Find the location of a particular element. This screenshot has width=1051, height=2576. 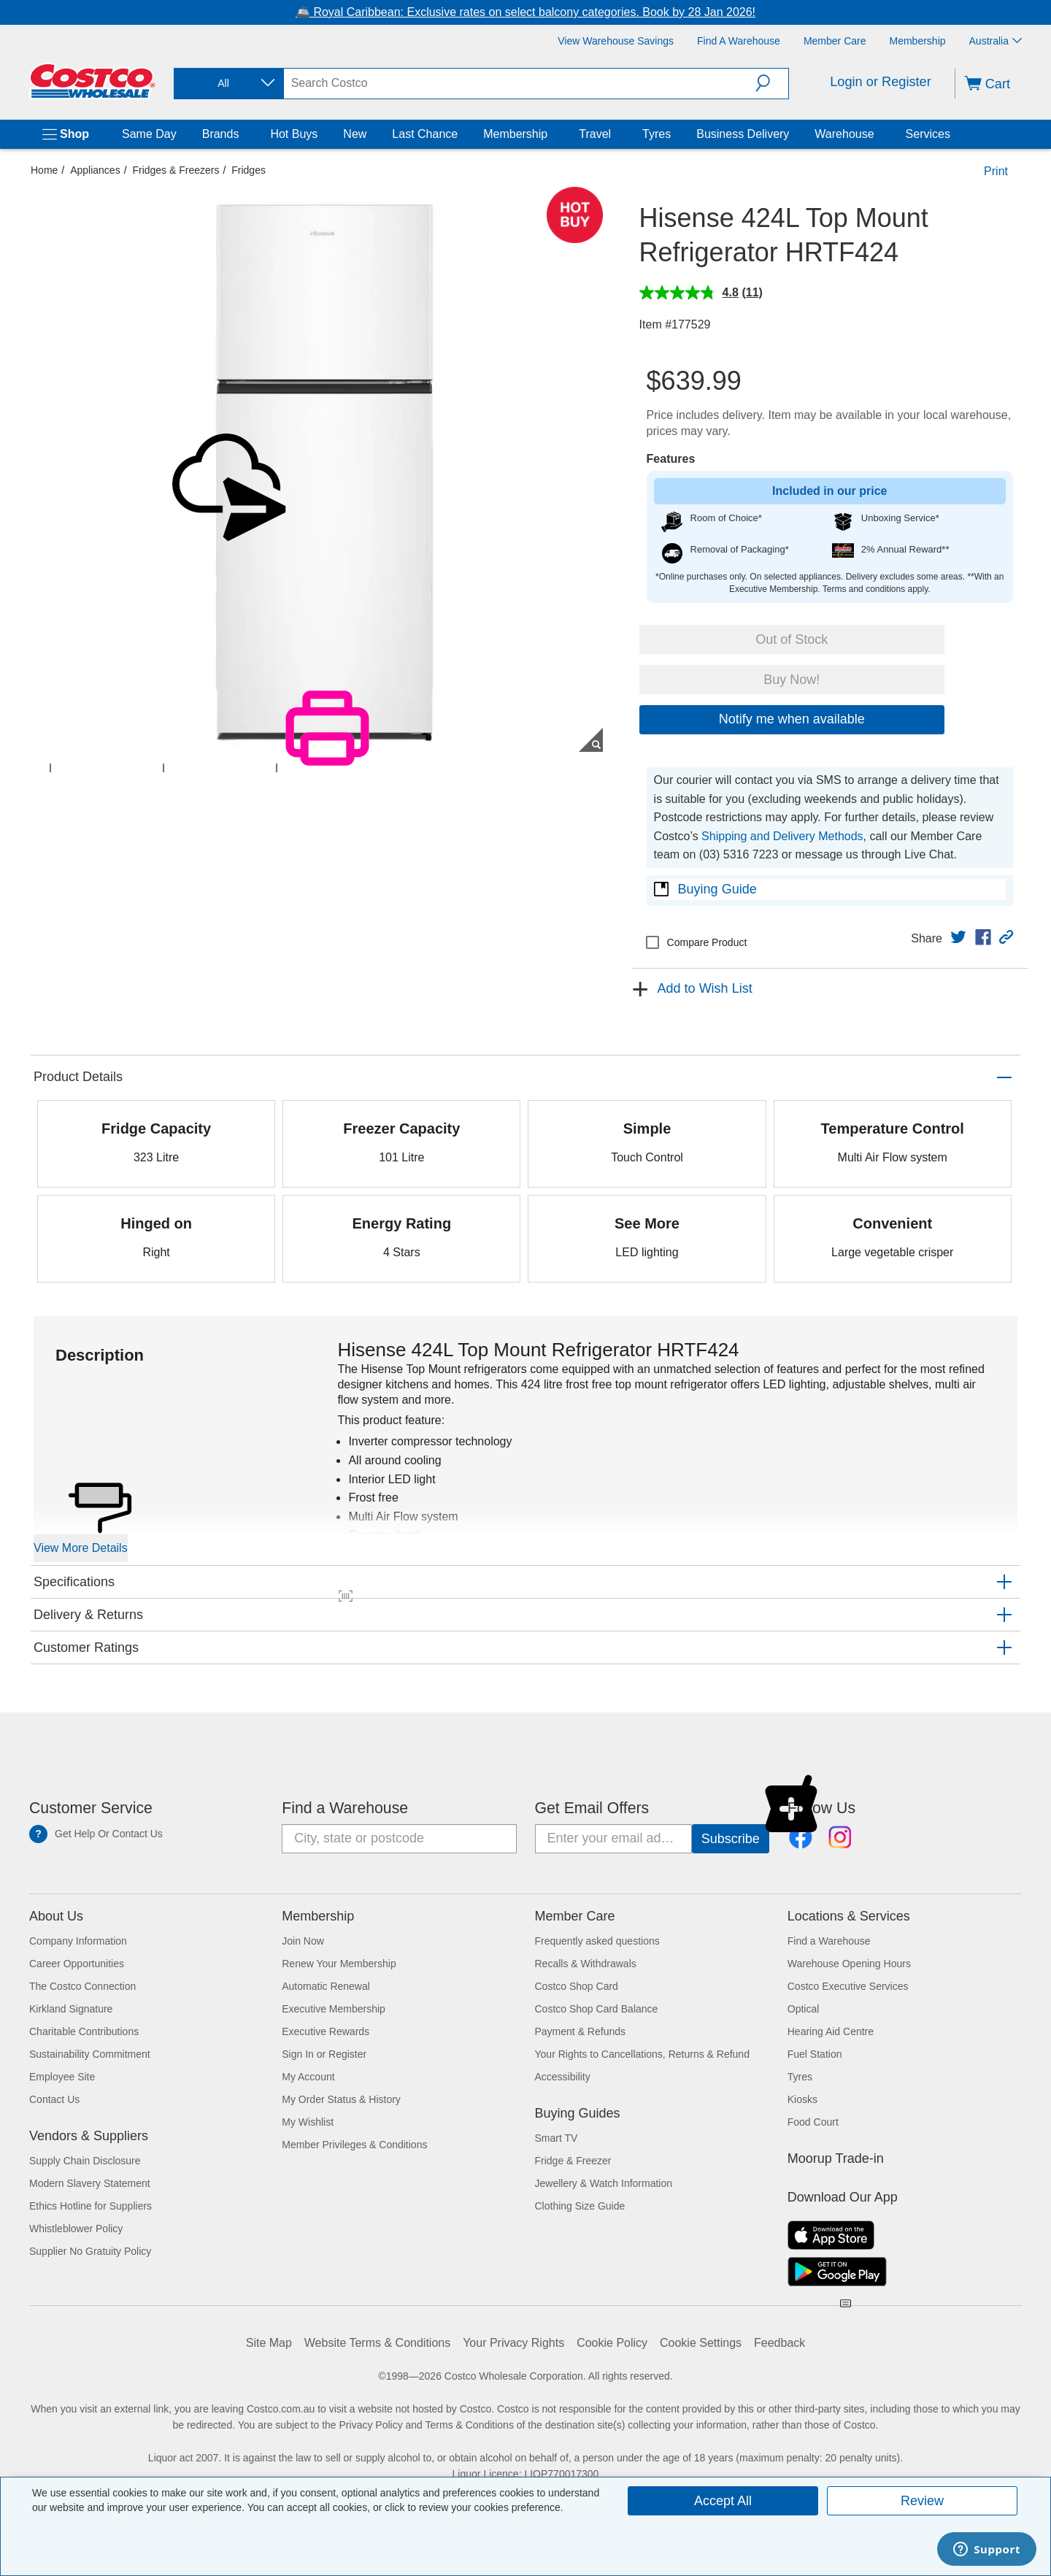

send to remote agent or cloud service is located at coordinates (230, 484).